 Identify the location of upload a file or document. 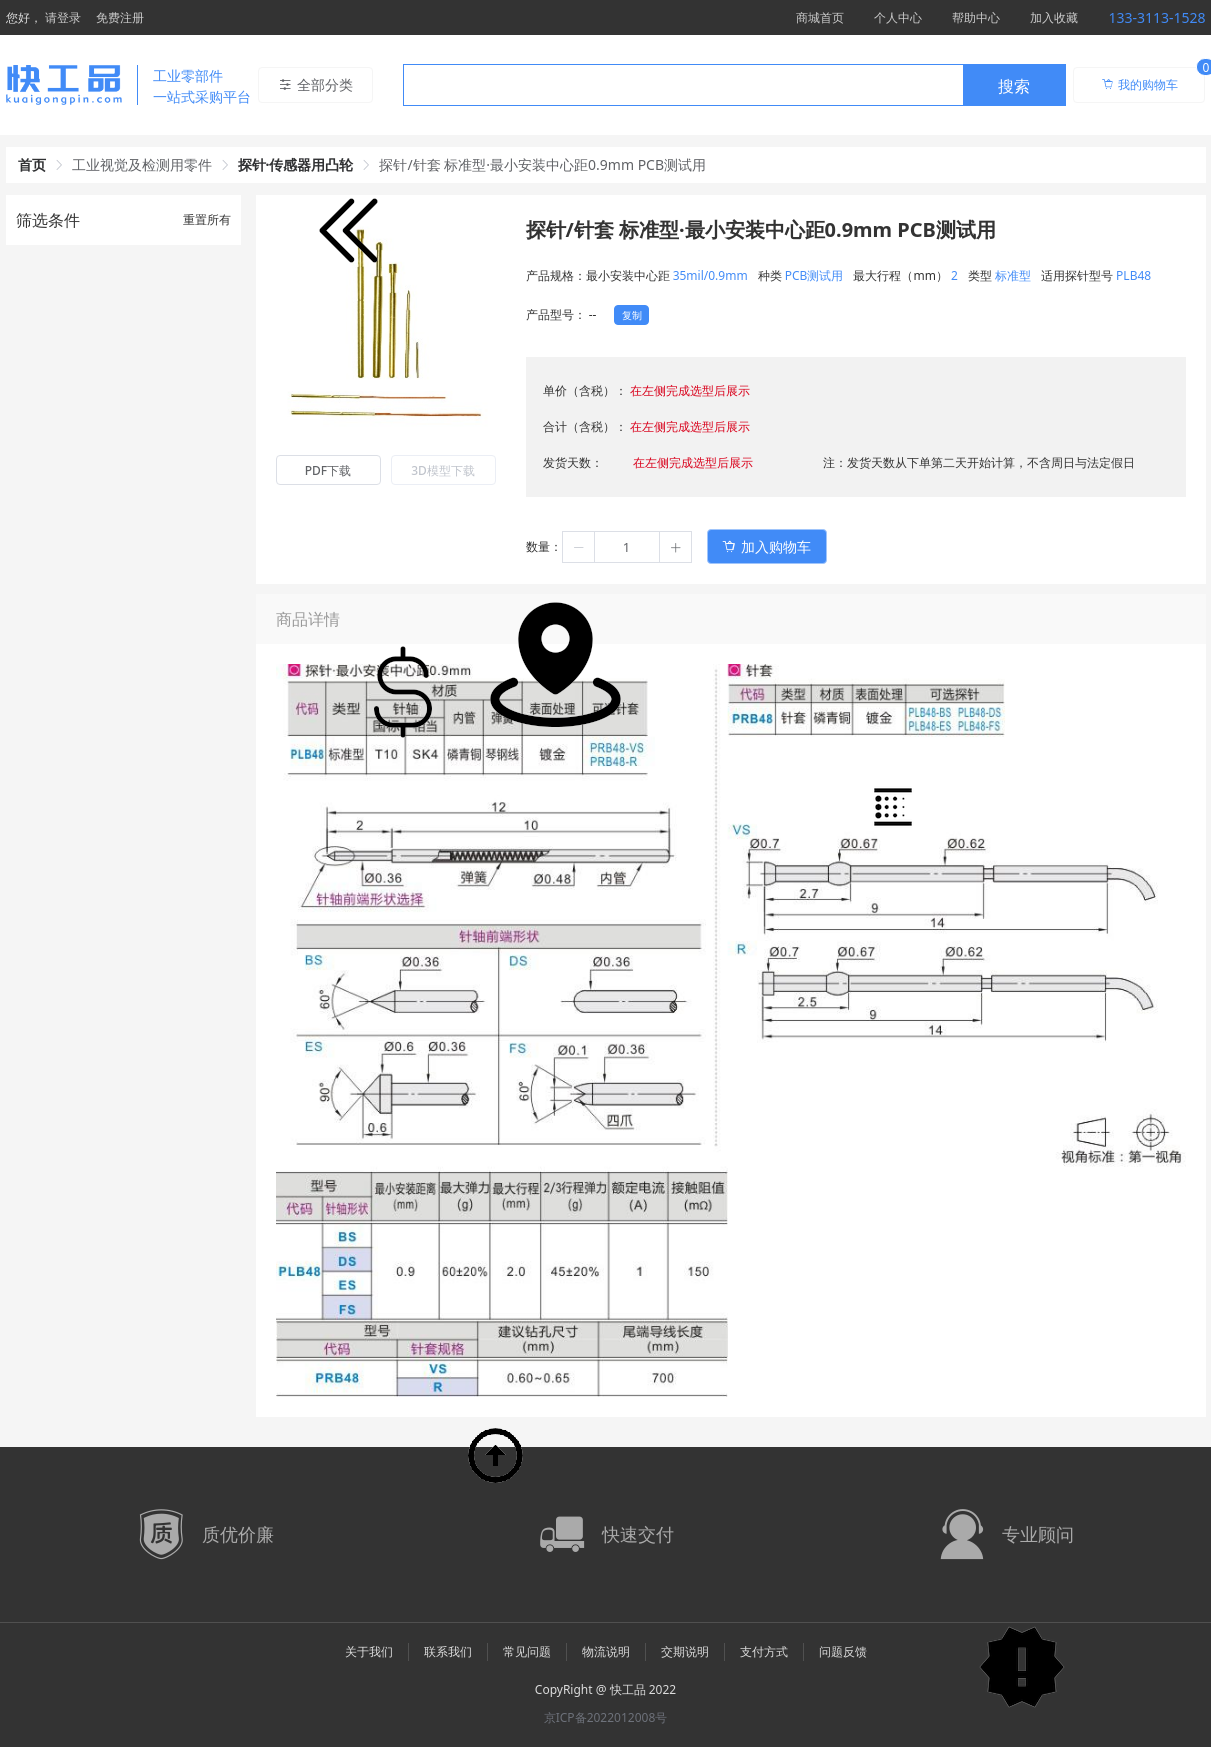
(495, 1455).